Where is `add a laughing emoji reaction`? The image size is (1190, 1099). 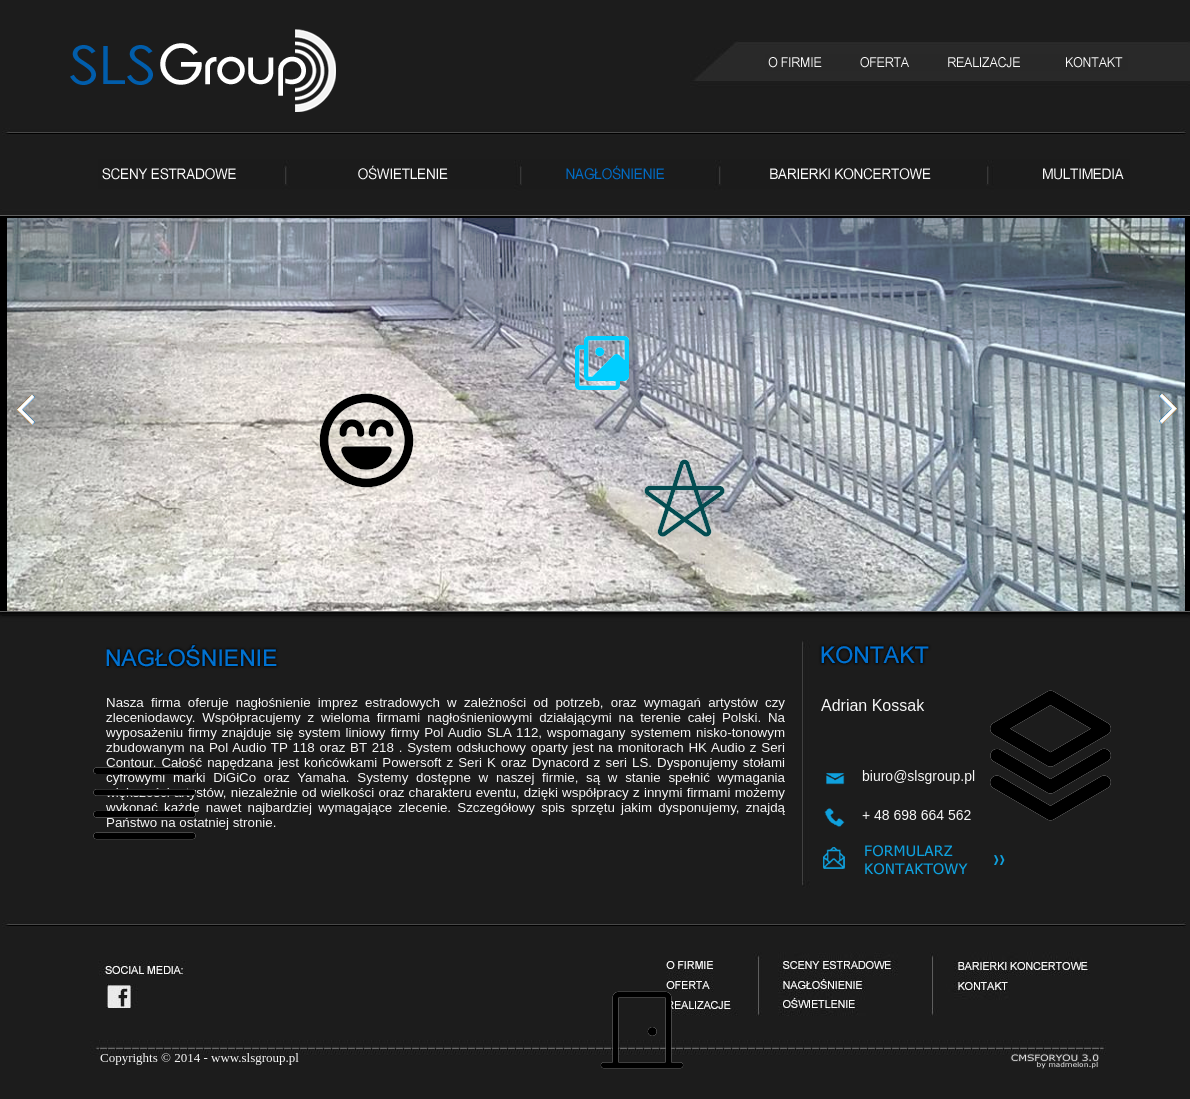 add a laughing emoji reaction is located at coordinates (366, 440).